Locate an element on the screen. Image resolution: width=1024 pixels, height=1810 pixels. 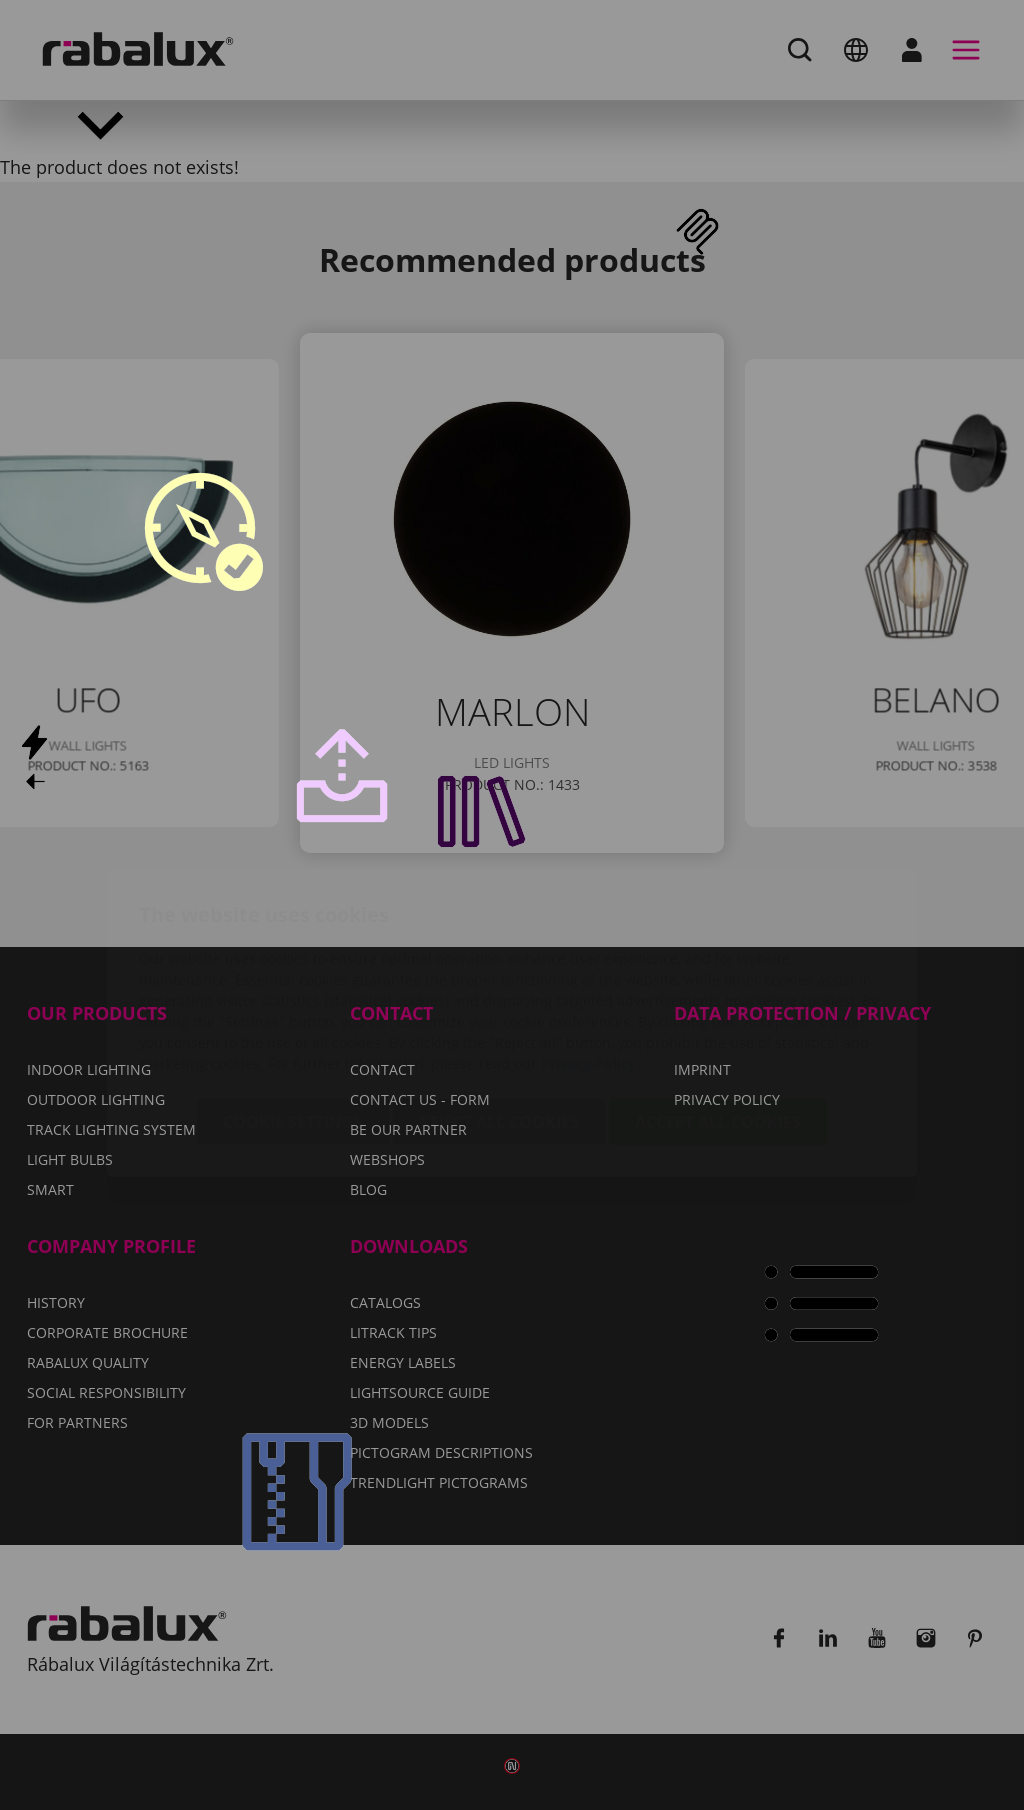
indicates a compressed or zipped file is located at coordinates (293, 1492).